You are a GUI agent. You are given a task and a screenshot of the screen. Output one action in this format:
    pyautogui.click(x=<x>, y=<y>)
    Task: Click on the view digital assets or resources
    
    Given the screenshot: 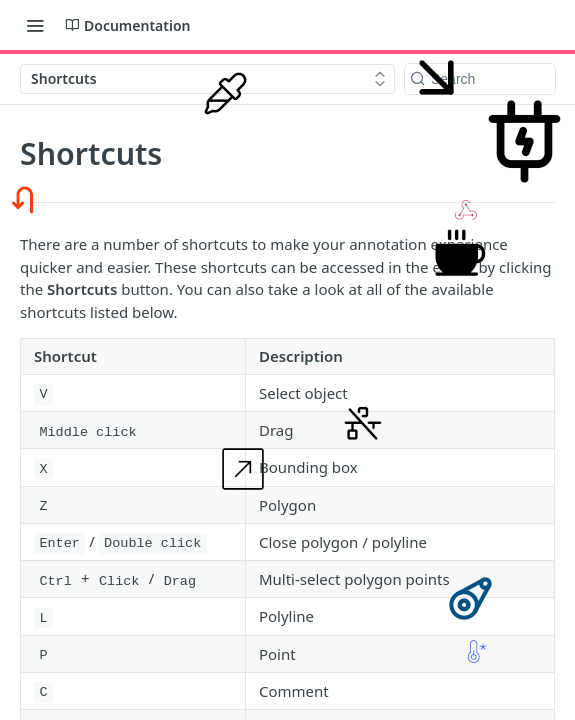 What is the action you would take?
    pyautogui.click(x=470, y=598)
    